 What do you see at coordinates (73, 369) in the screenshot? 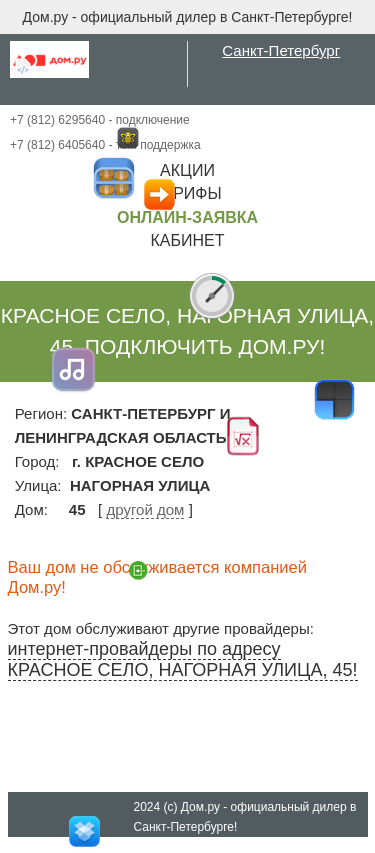
I see `open mousai music recognition app` at bounding box center [73, 369].